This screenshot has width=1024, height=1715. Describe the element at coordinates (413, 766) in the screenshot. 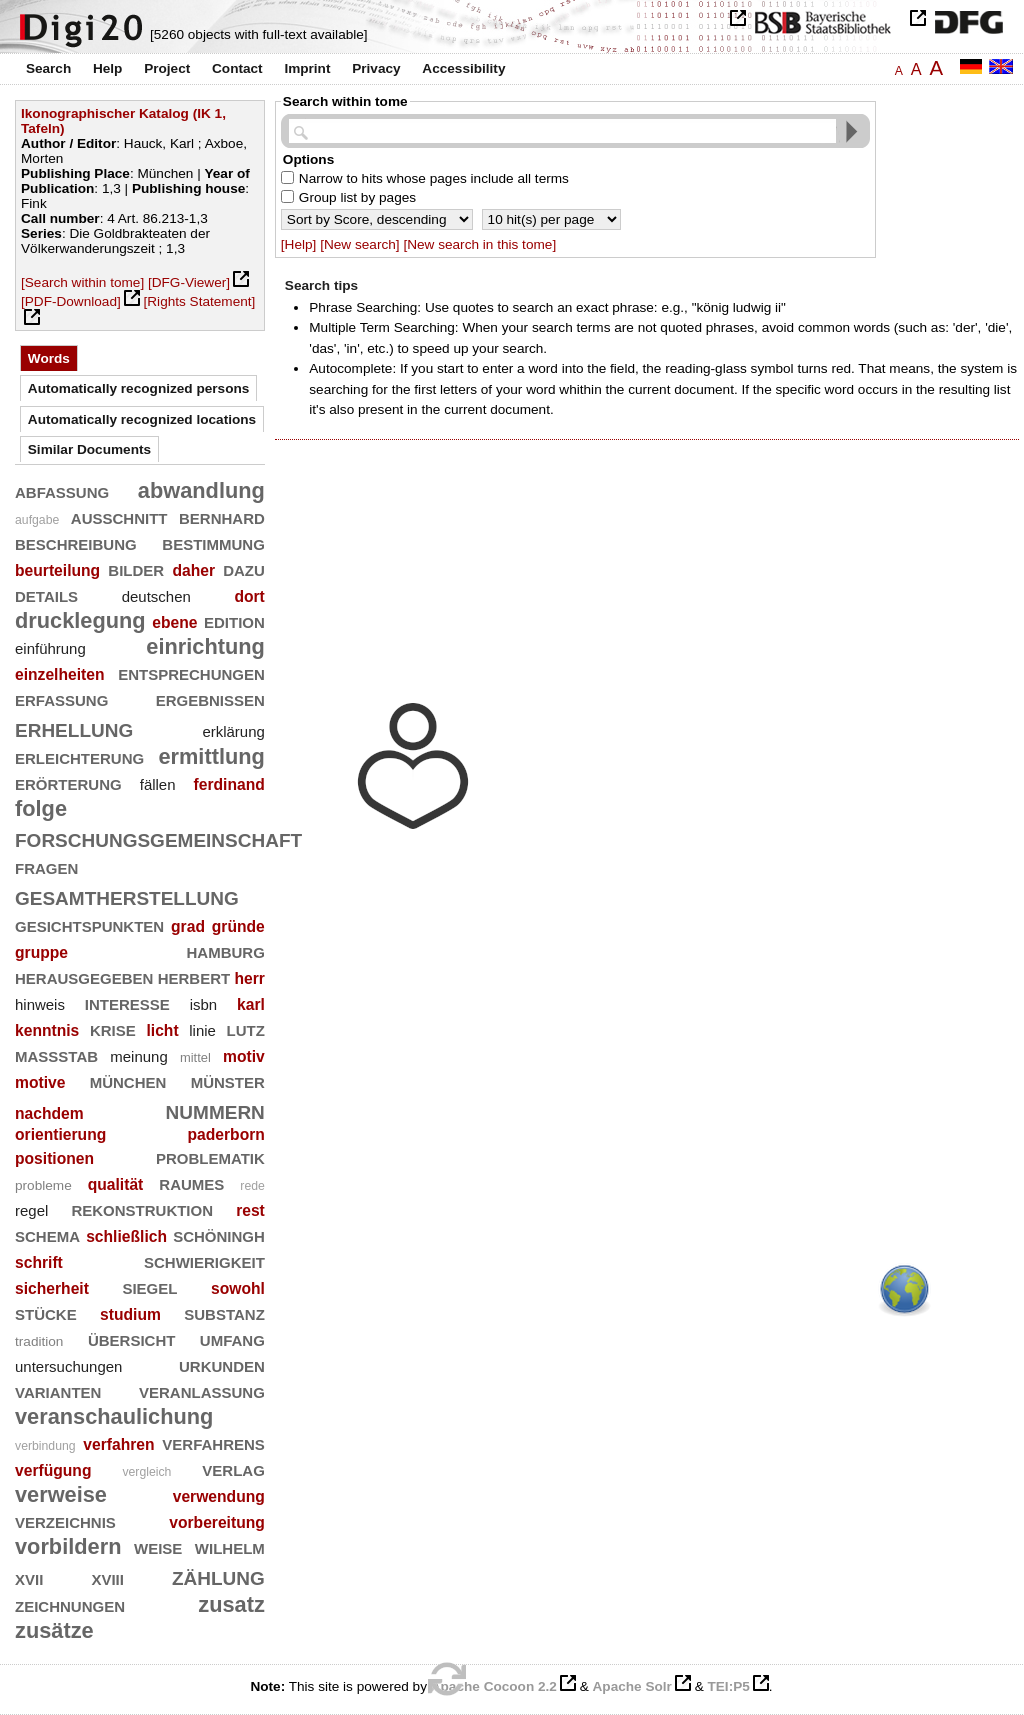

I see `access digital wellbeing settings` at that location.